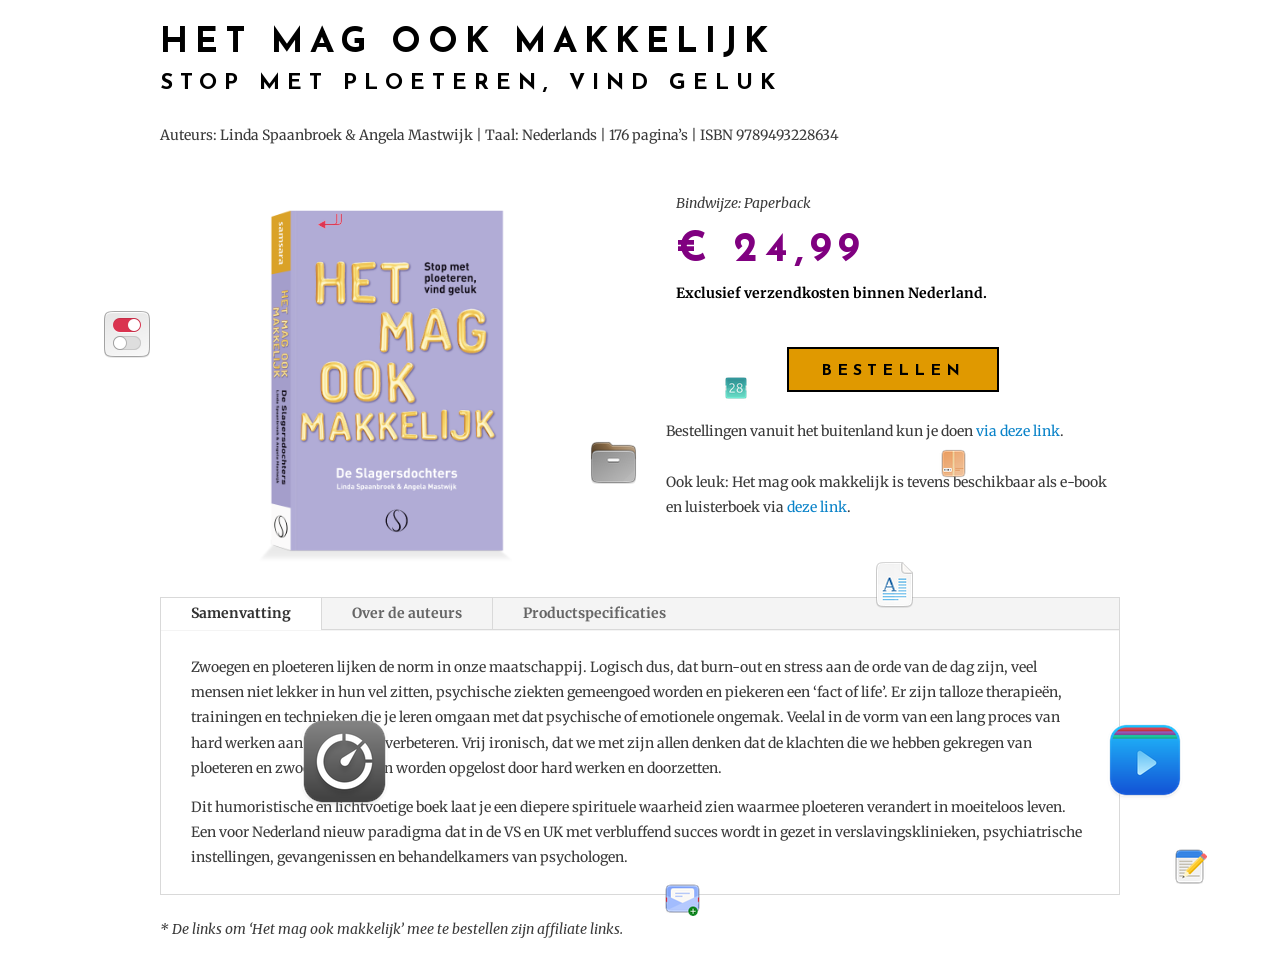 This screenshot has height=965, width=1280. I want to click on reply to all recipients of an email, so click(329, 219).